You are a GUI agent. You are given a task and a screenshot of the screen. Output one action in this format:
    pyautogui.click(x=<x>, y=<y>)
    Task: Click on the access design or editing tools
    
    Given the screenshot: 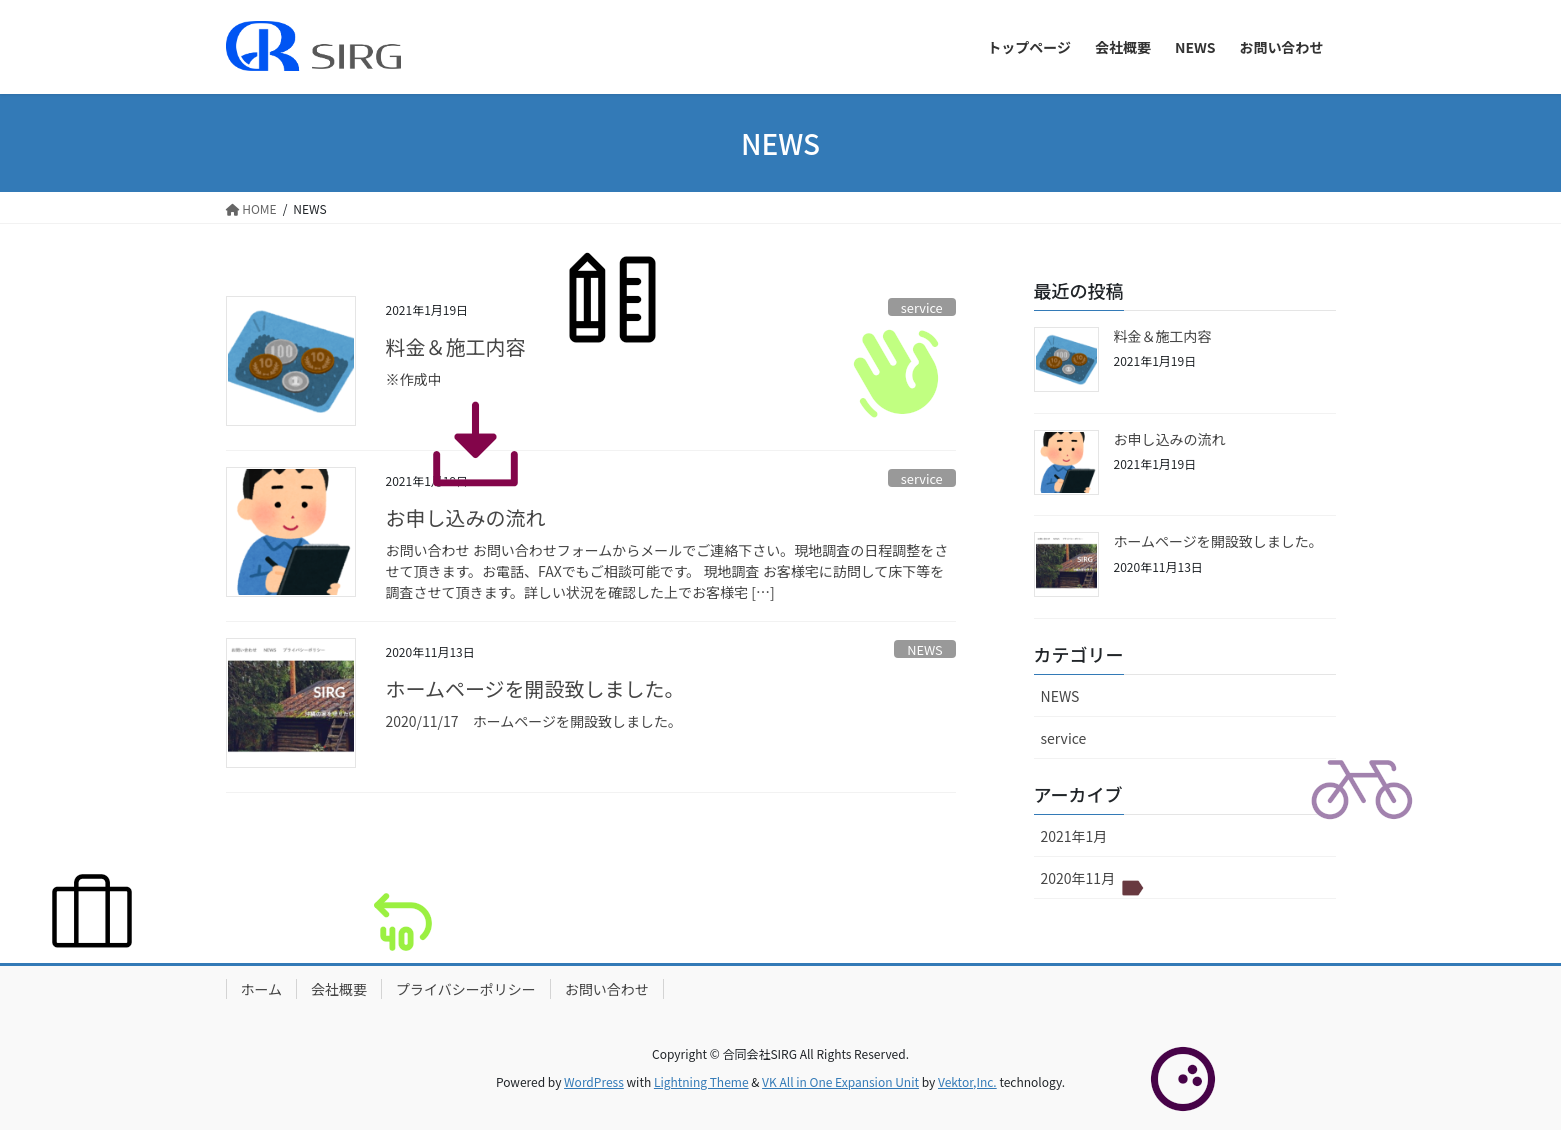 What is the action you would take?
    pyautogui.click(x=612, y=299)
    